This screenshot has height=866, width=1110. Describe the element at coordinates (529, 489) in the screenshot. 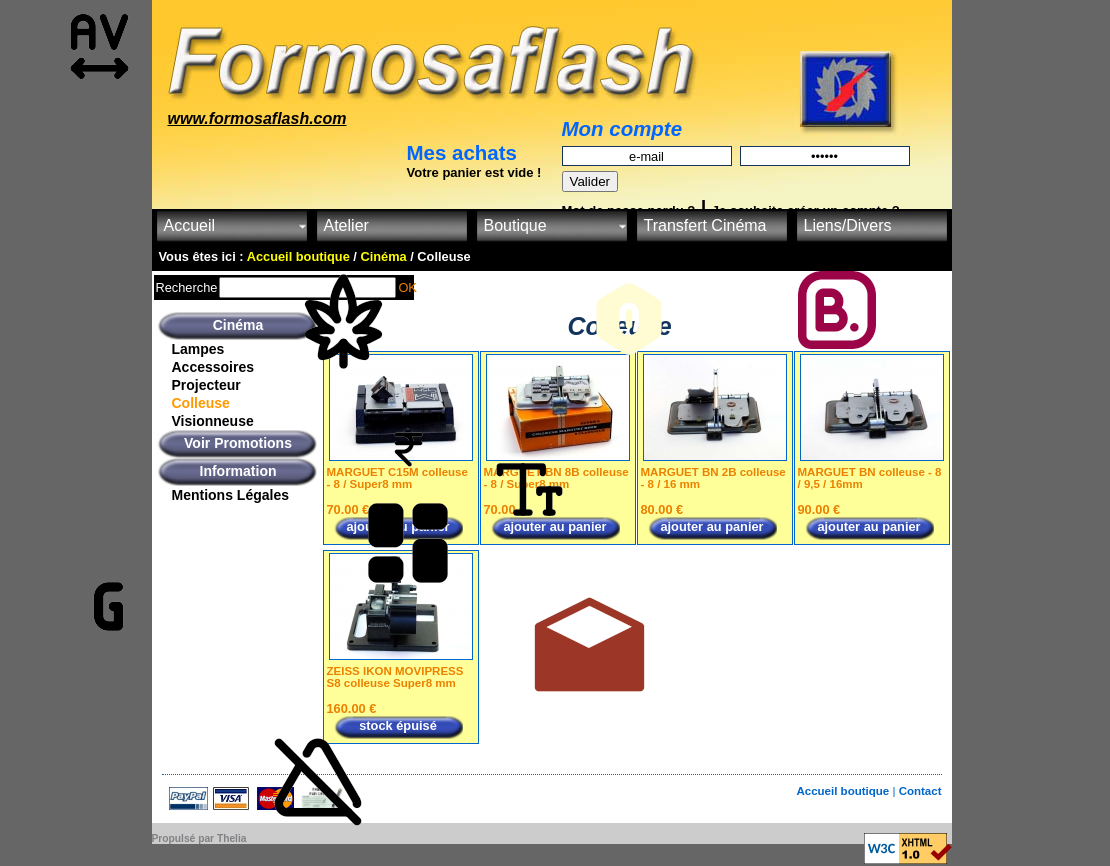

I see `adjust font size settings` at that location.